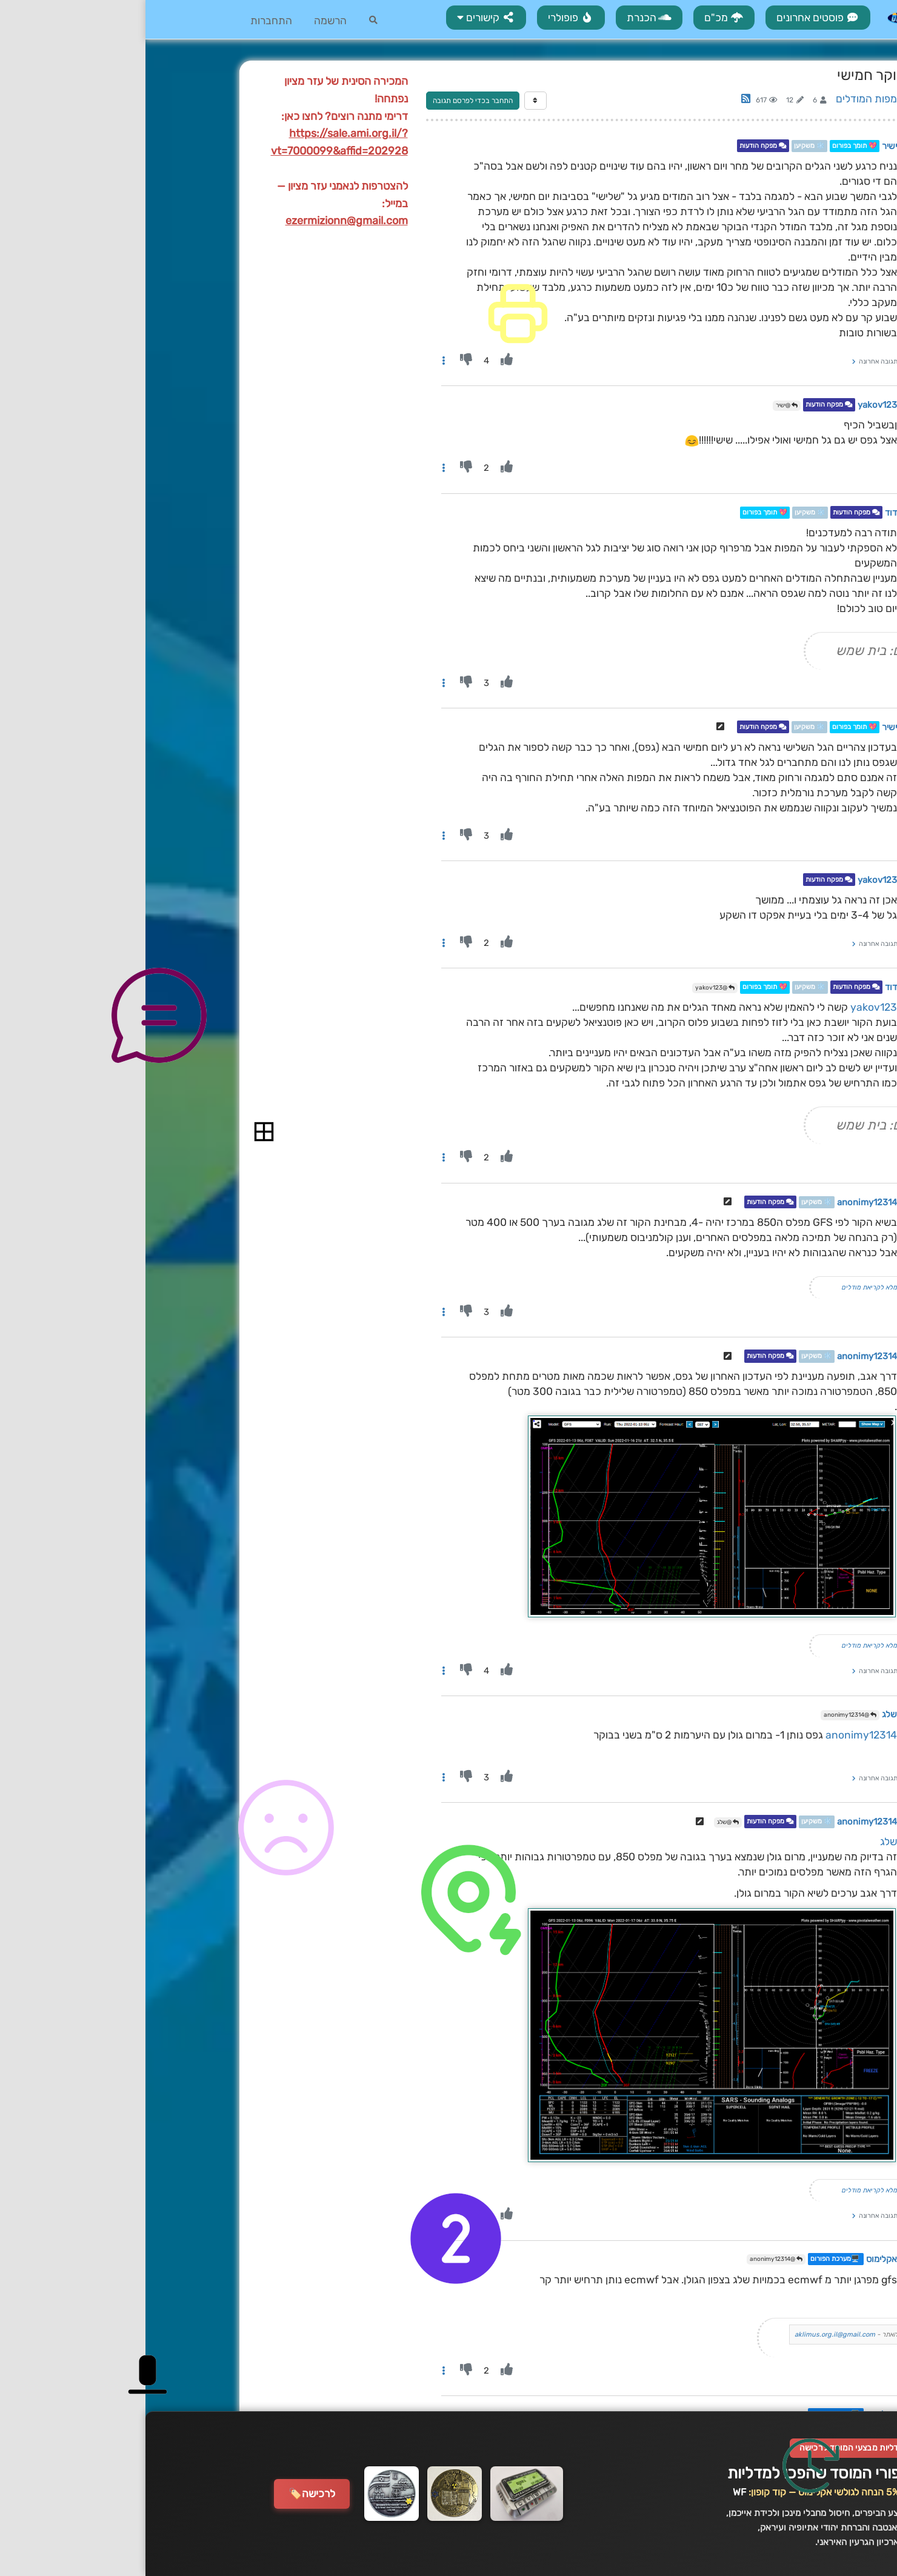 Image resolution: width=897 pixels, height=2576 pixels. I want to click on open chat or messaging, so click(159, 1015).